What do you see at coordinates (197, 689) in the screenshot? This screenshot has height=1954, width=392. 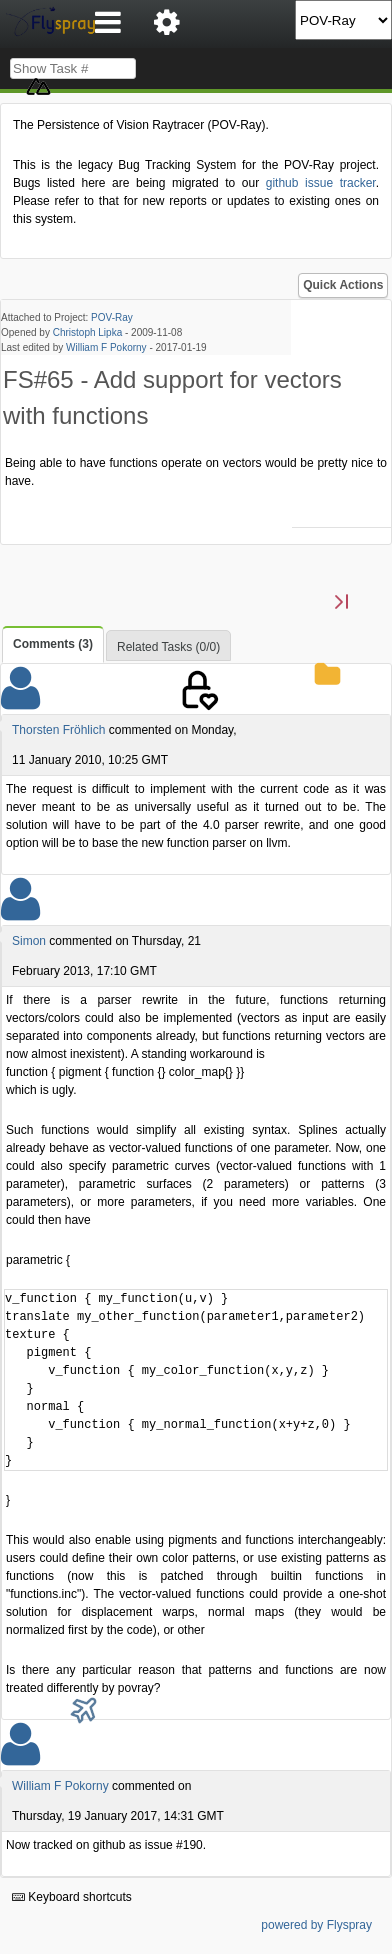 I see `protect or secure your favorites` at bounding box center [197, 689].